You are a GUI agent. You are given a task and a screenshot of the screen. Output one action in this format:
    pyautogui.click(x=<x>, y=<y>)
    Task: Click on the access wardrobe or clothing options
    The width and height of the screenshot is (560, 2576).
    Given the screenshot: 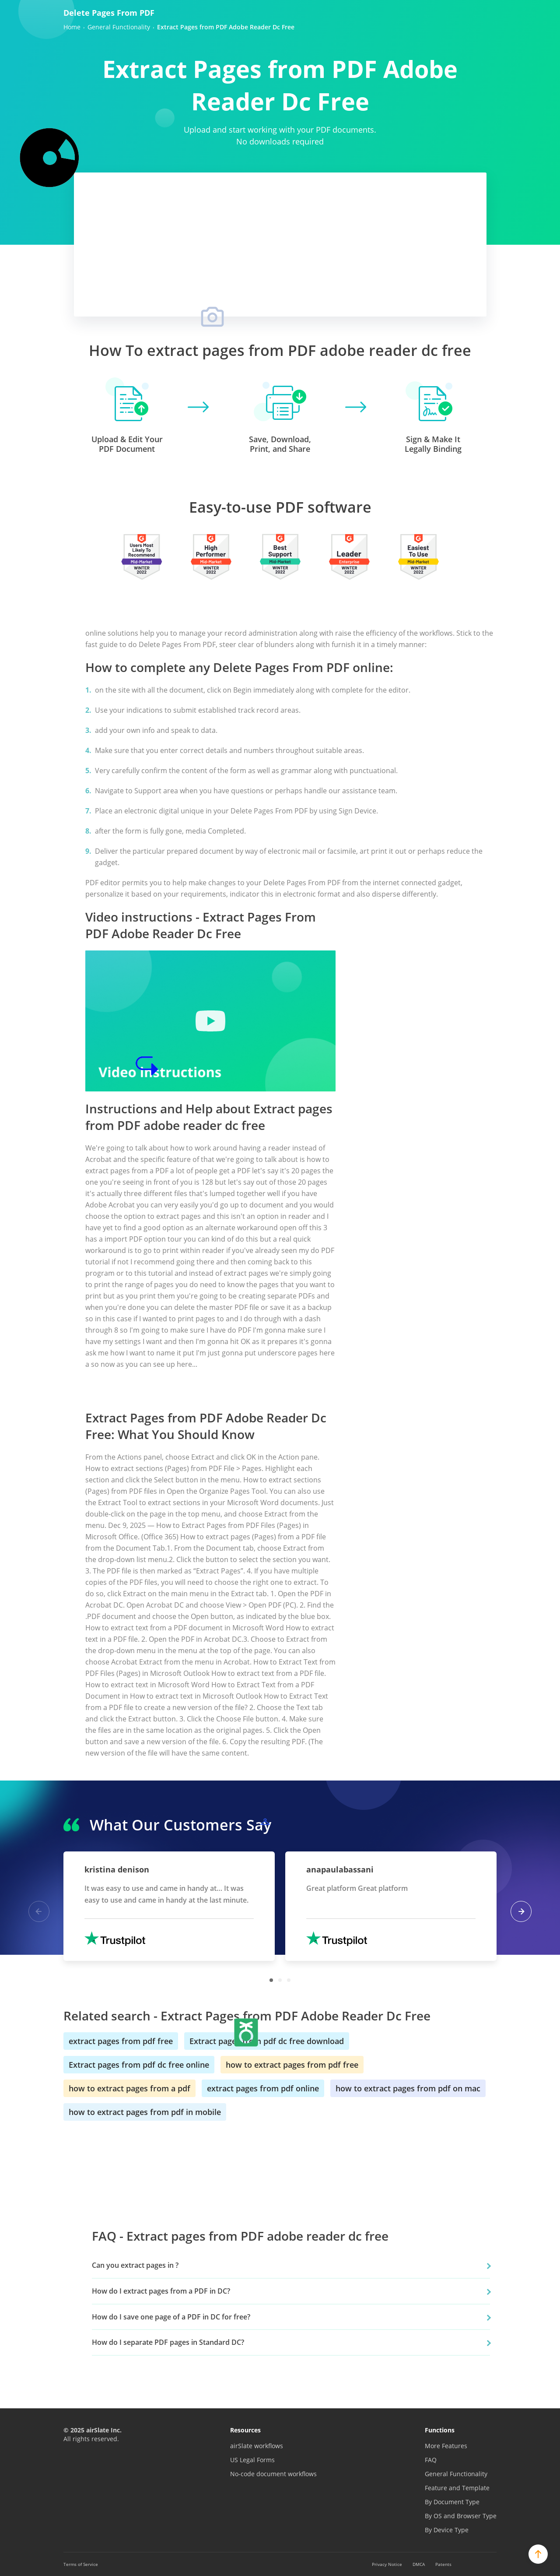 What is the action you would take?
    pyautogui.click(x=265, y=1822)
    